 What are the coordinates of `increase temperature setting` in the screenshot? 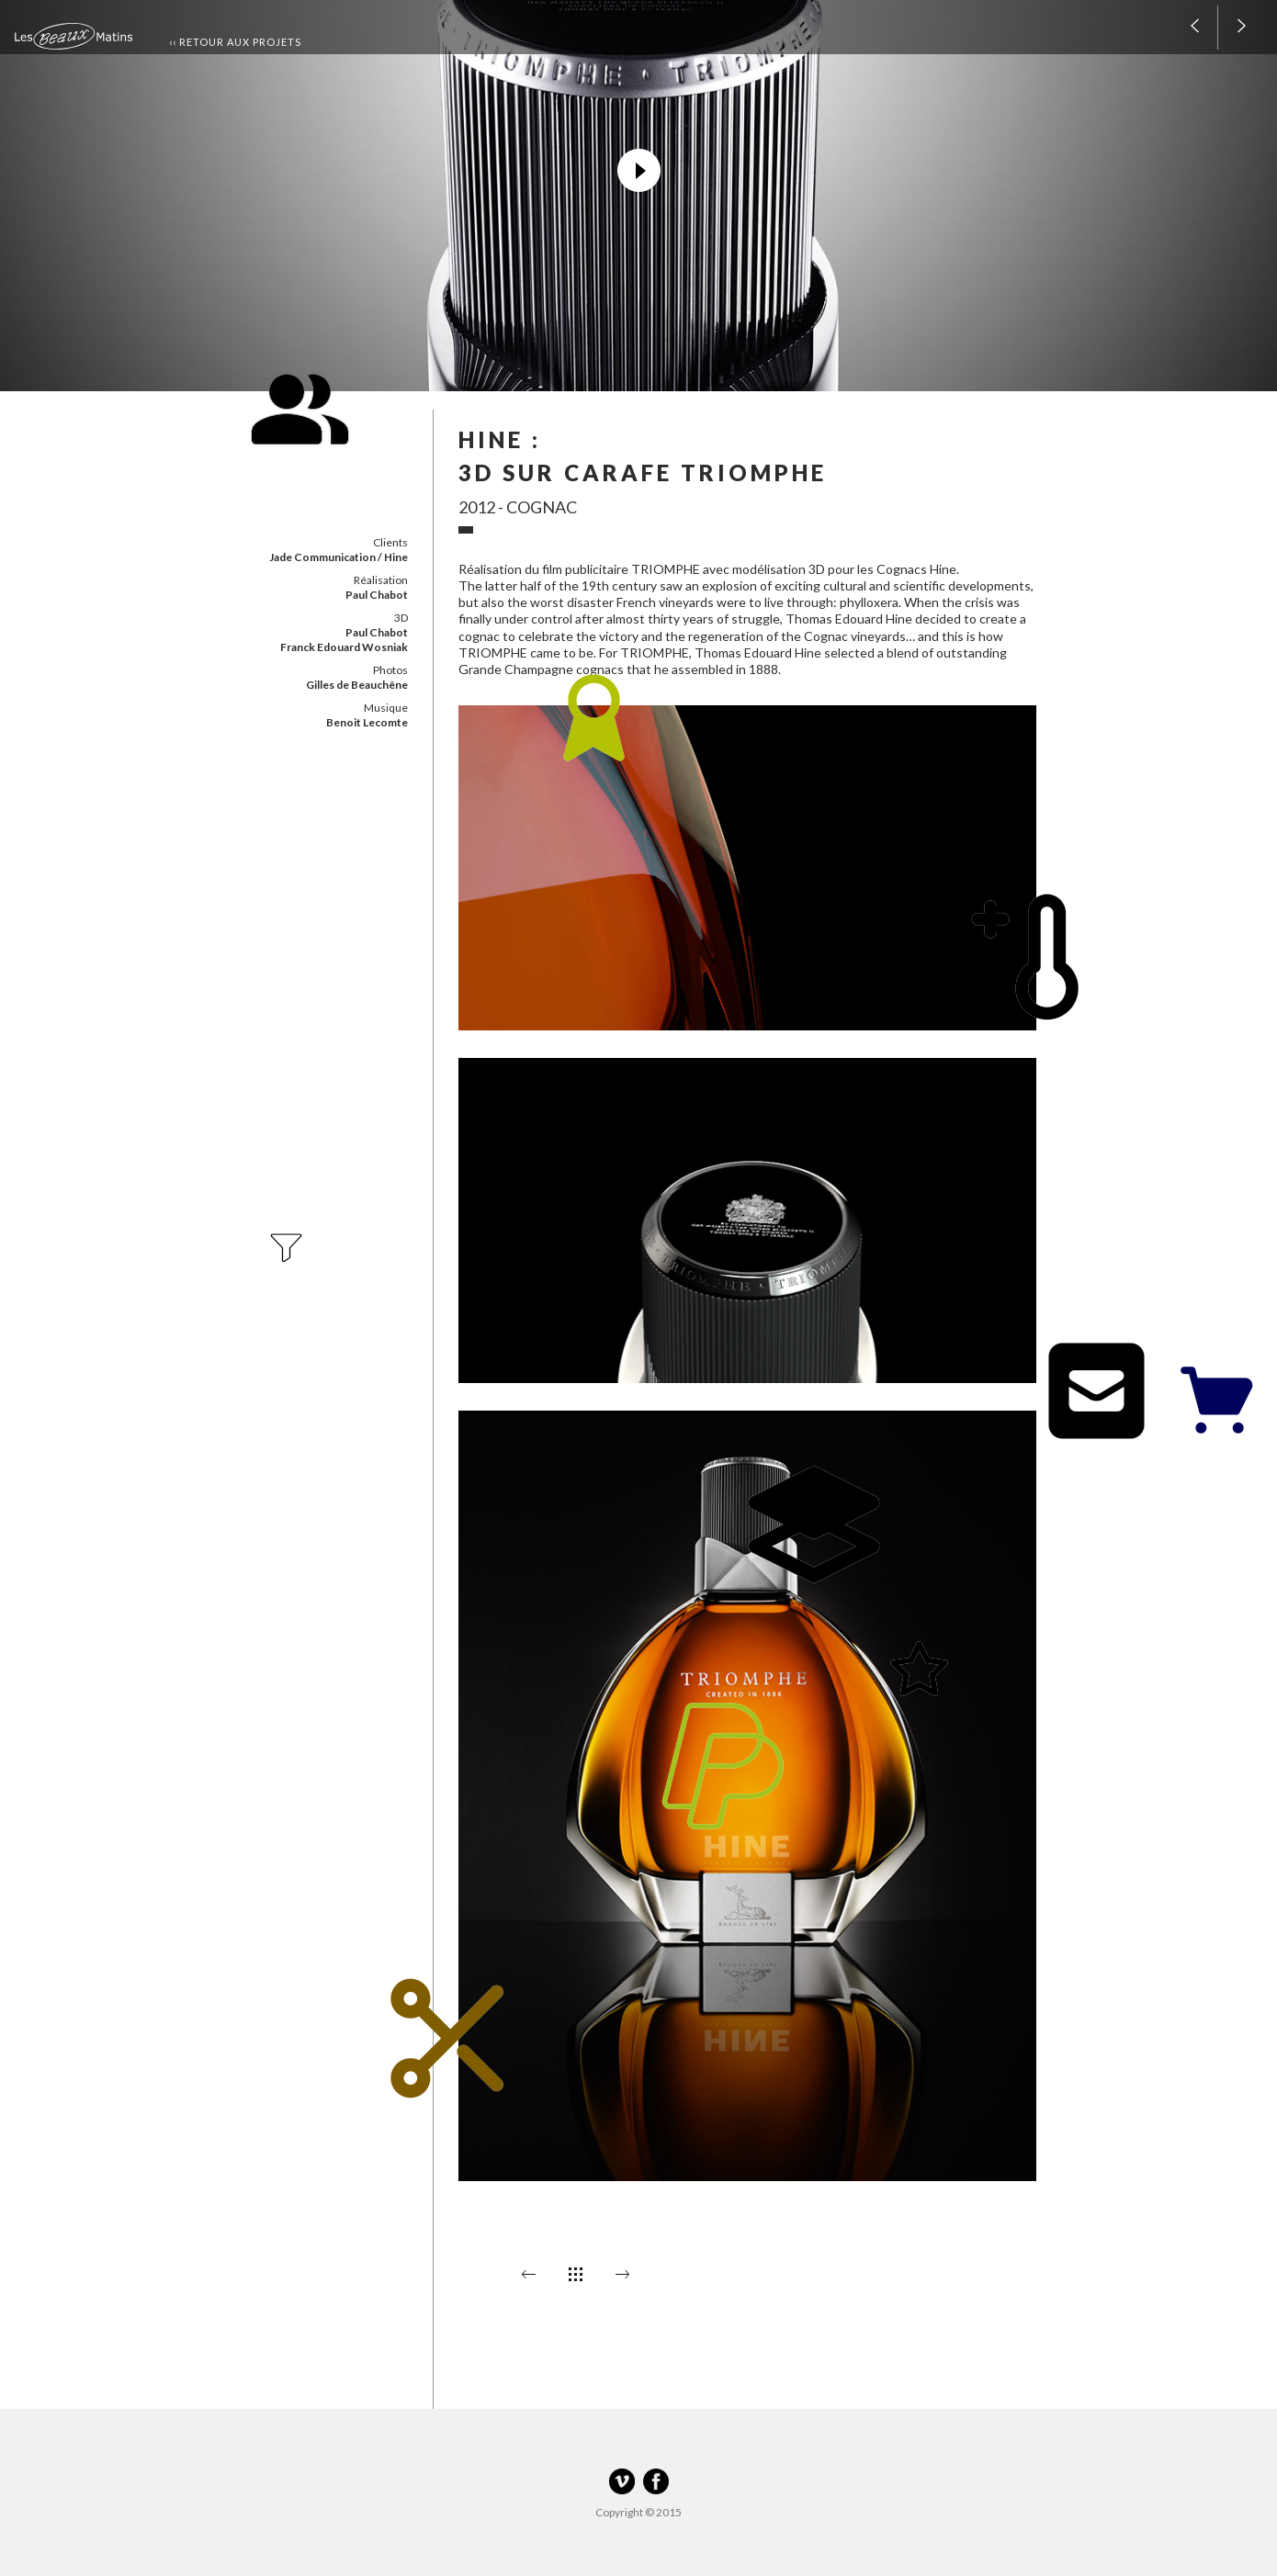 It's located at (1034, 957).